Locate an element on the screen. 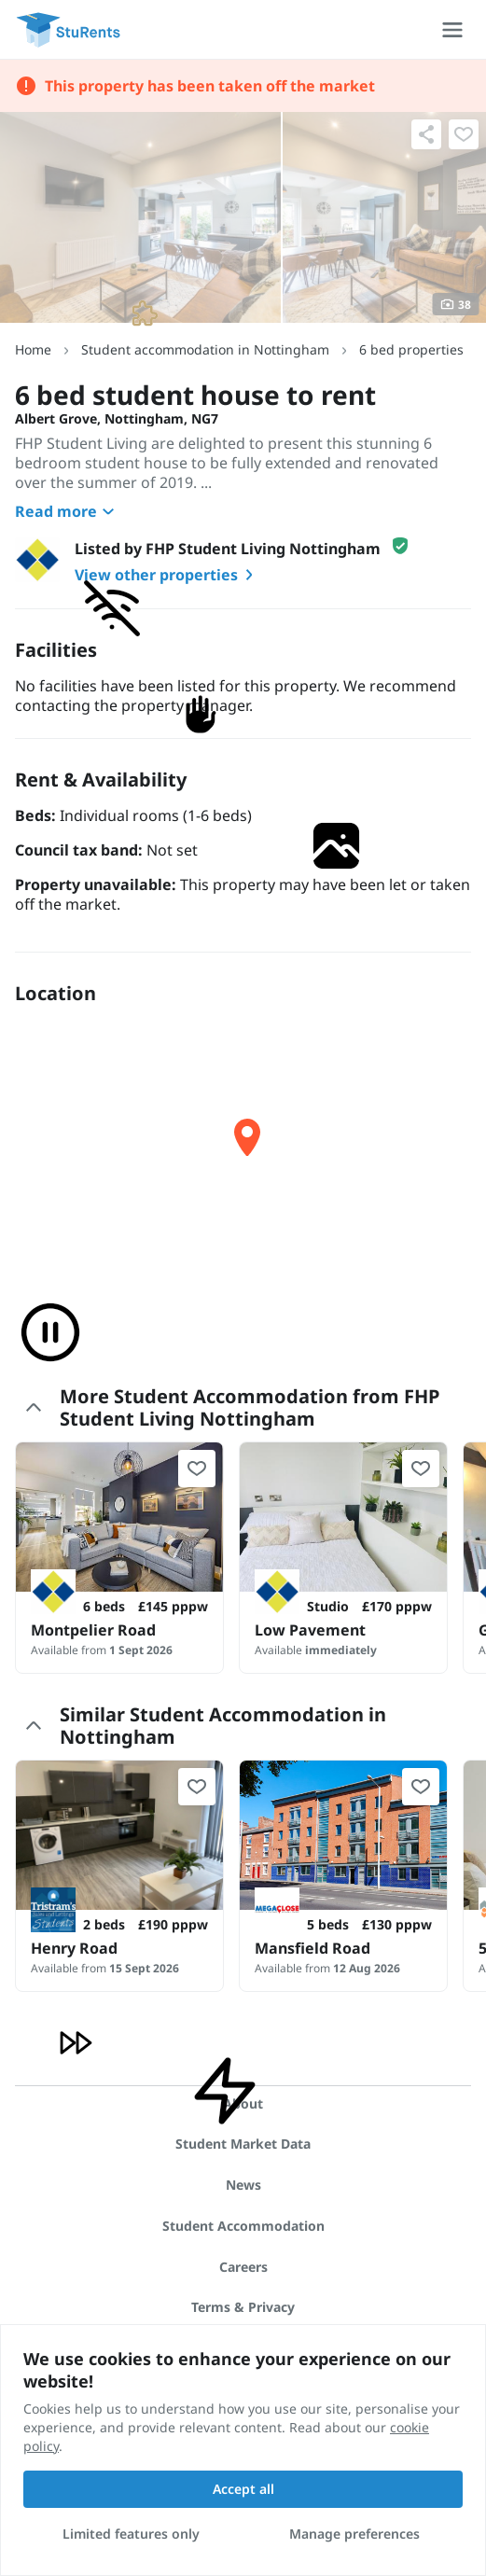  pause media playback is located at coordinates (50, 1332).